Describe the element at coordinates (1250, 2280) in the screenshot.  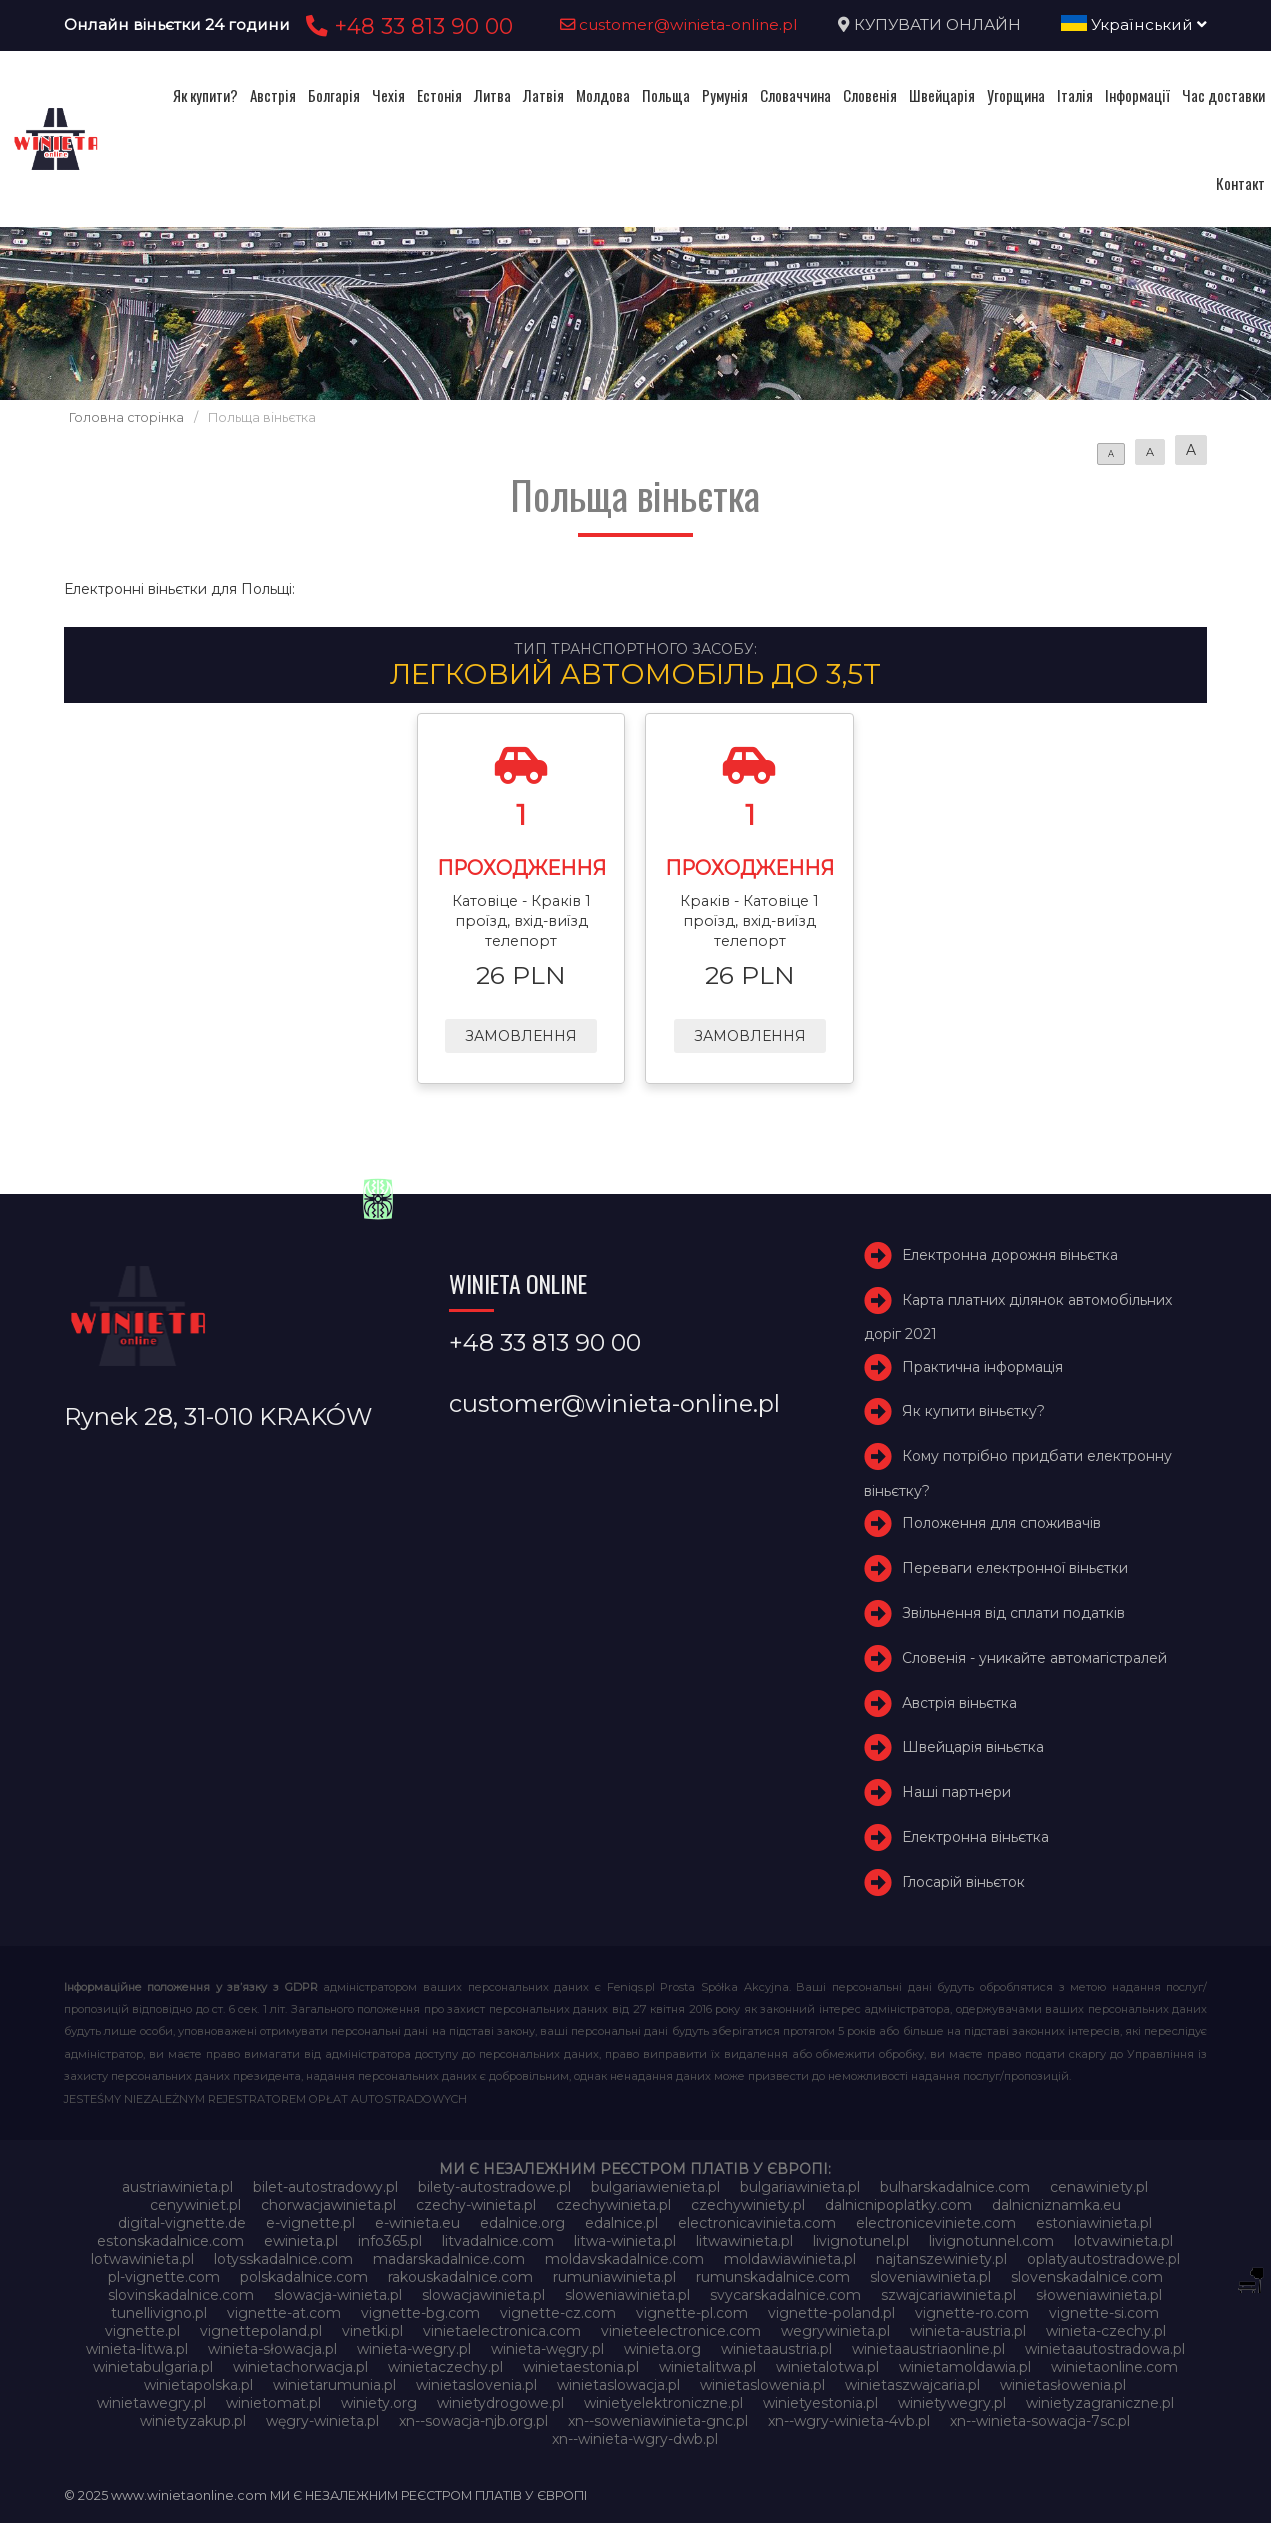
I see `find nearby parks or rest areas` at that location.